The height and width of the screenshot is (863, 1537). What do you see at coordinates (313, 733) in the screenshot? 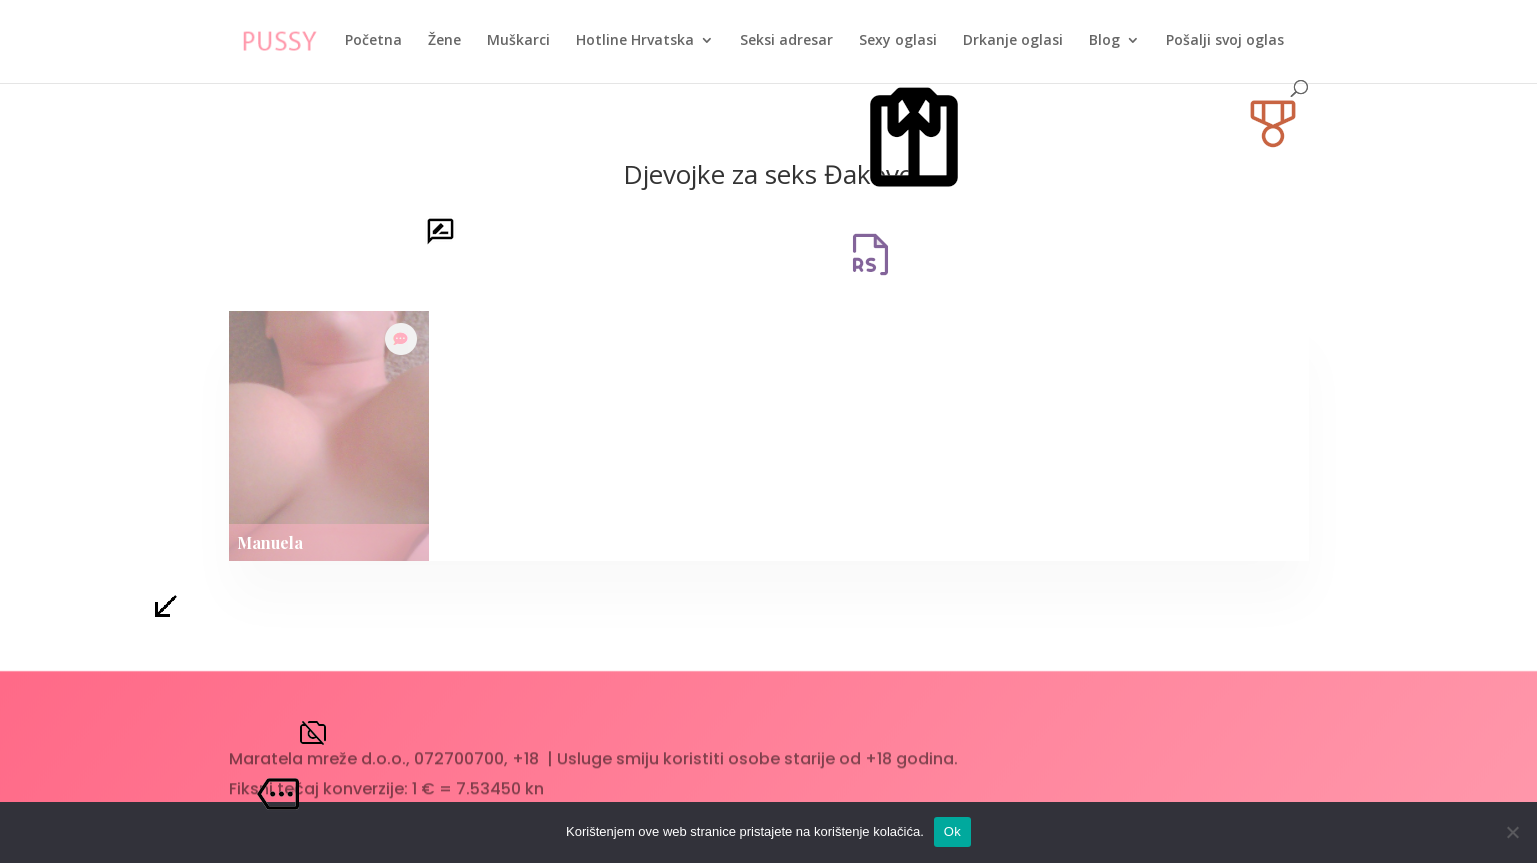
I see `camera is disabled or turned off` at bounding box center [313, 733].